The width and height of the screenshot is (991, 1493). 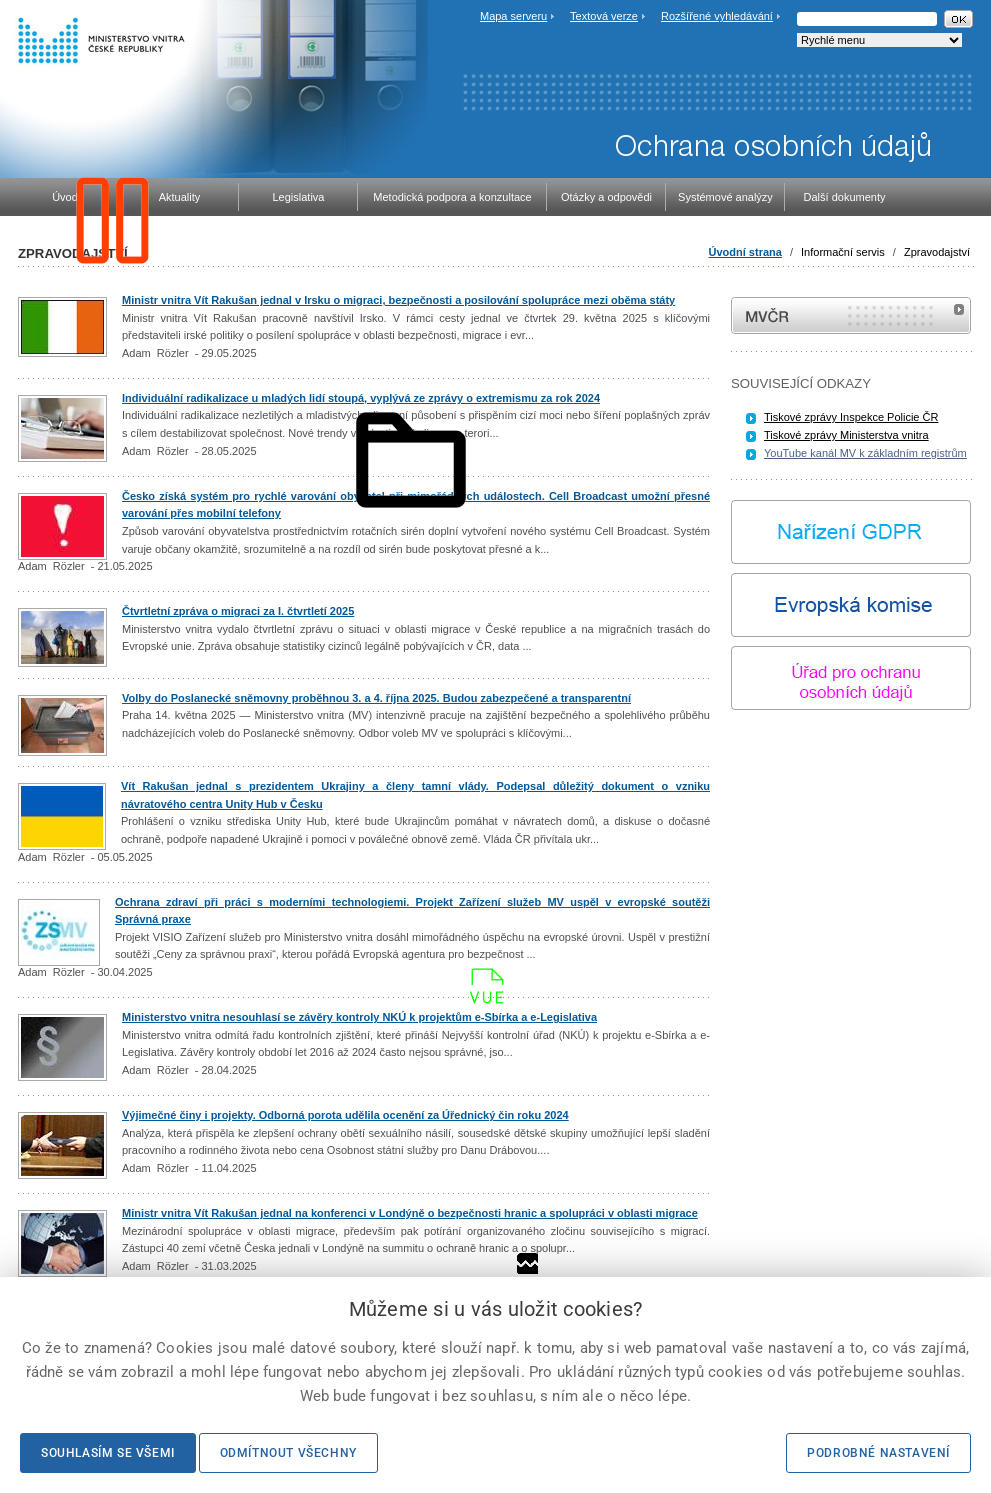 I want to click on switch to column view layout, so click(x=112, y=220).